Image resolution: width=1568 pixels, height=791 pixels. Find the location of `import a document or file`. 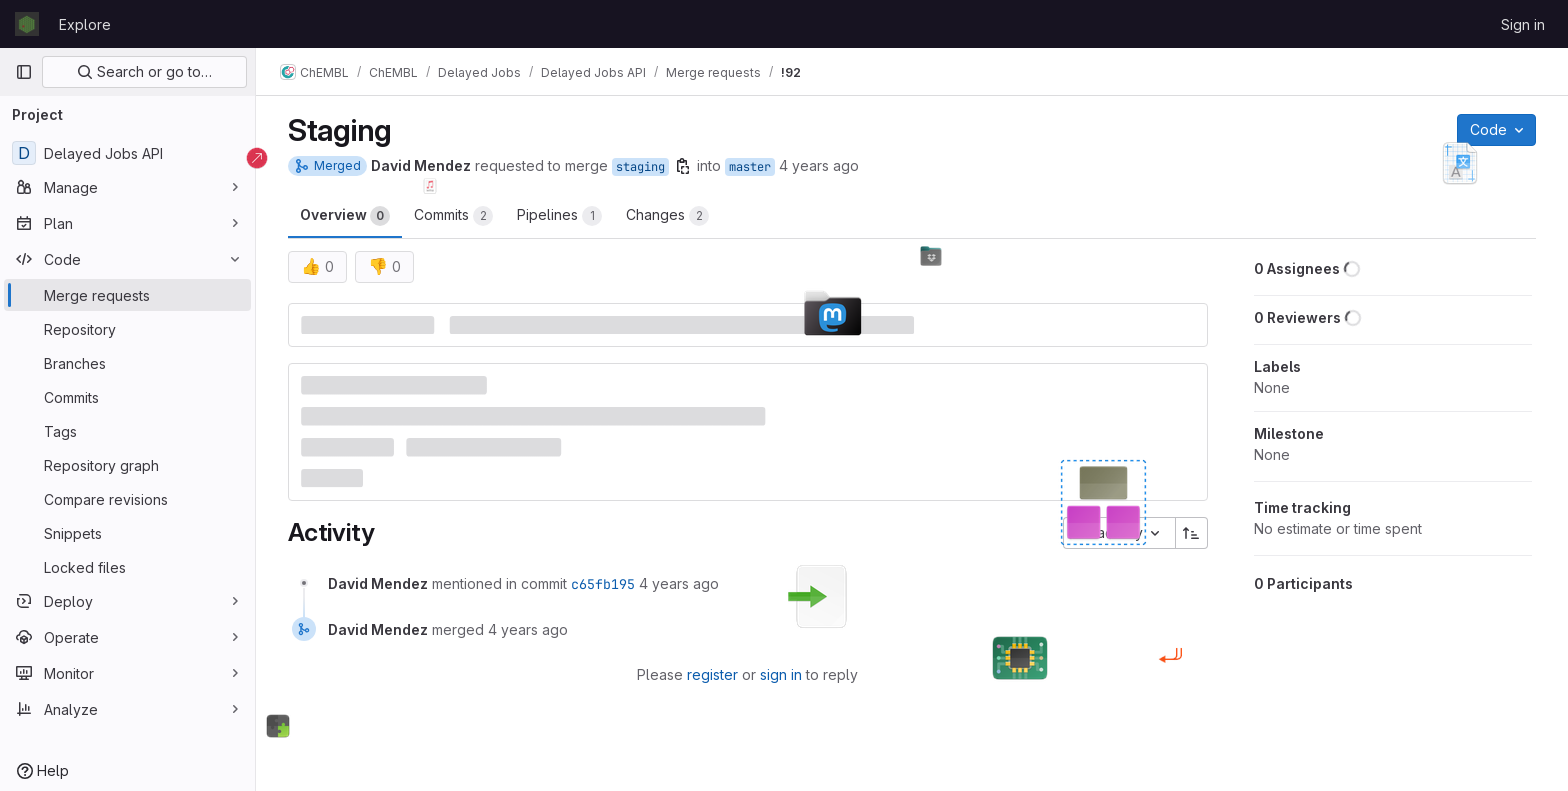

import a document or file is located at coordinates (821, 596).